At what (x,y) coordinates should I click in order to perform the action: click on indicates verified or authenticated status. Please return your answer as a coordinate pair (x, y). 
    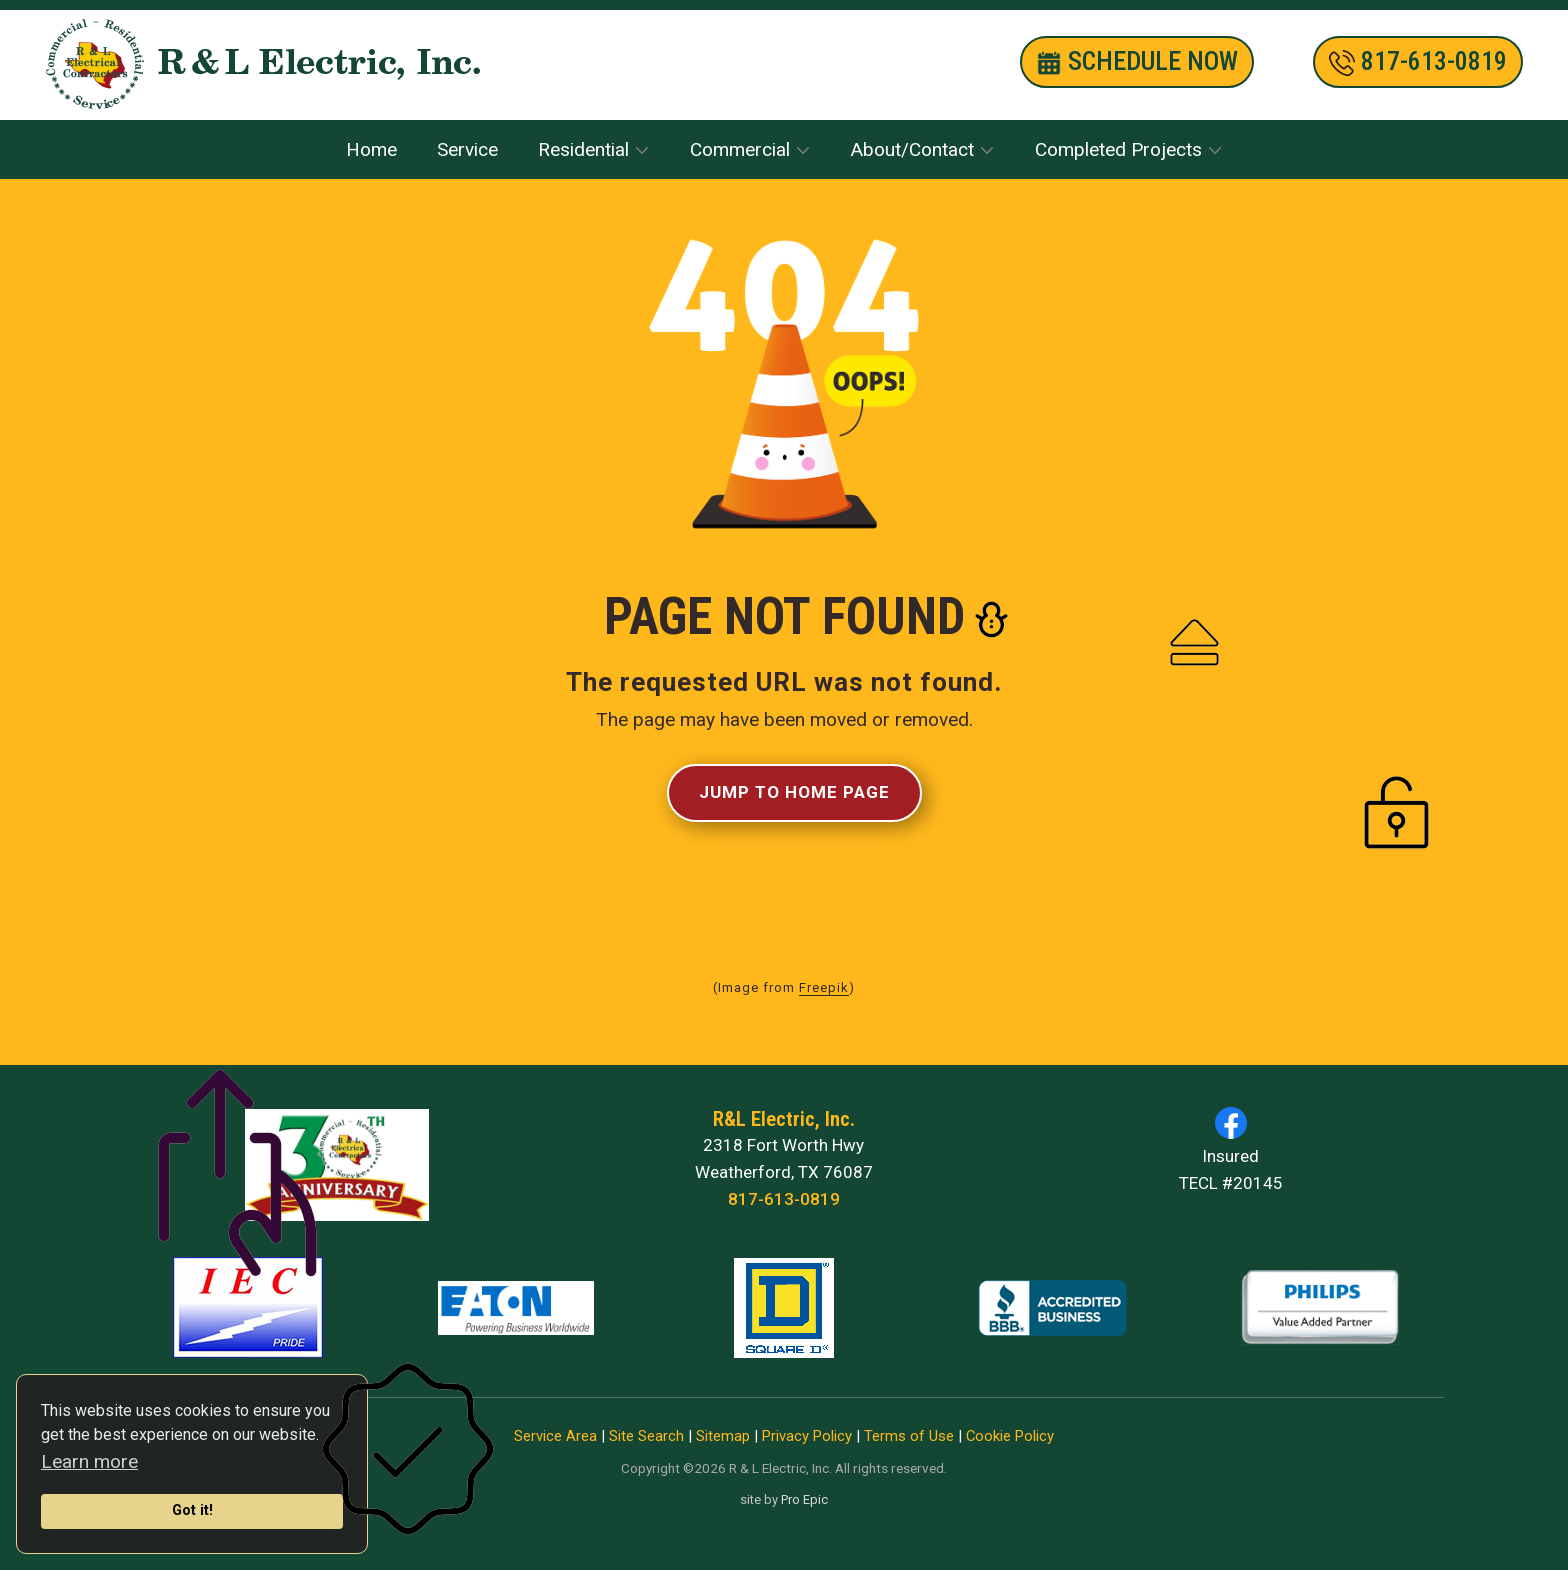
    Looking at the image, I should click on (408, 1449).